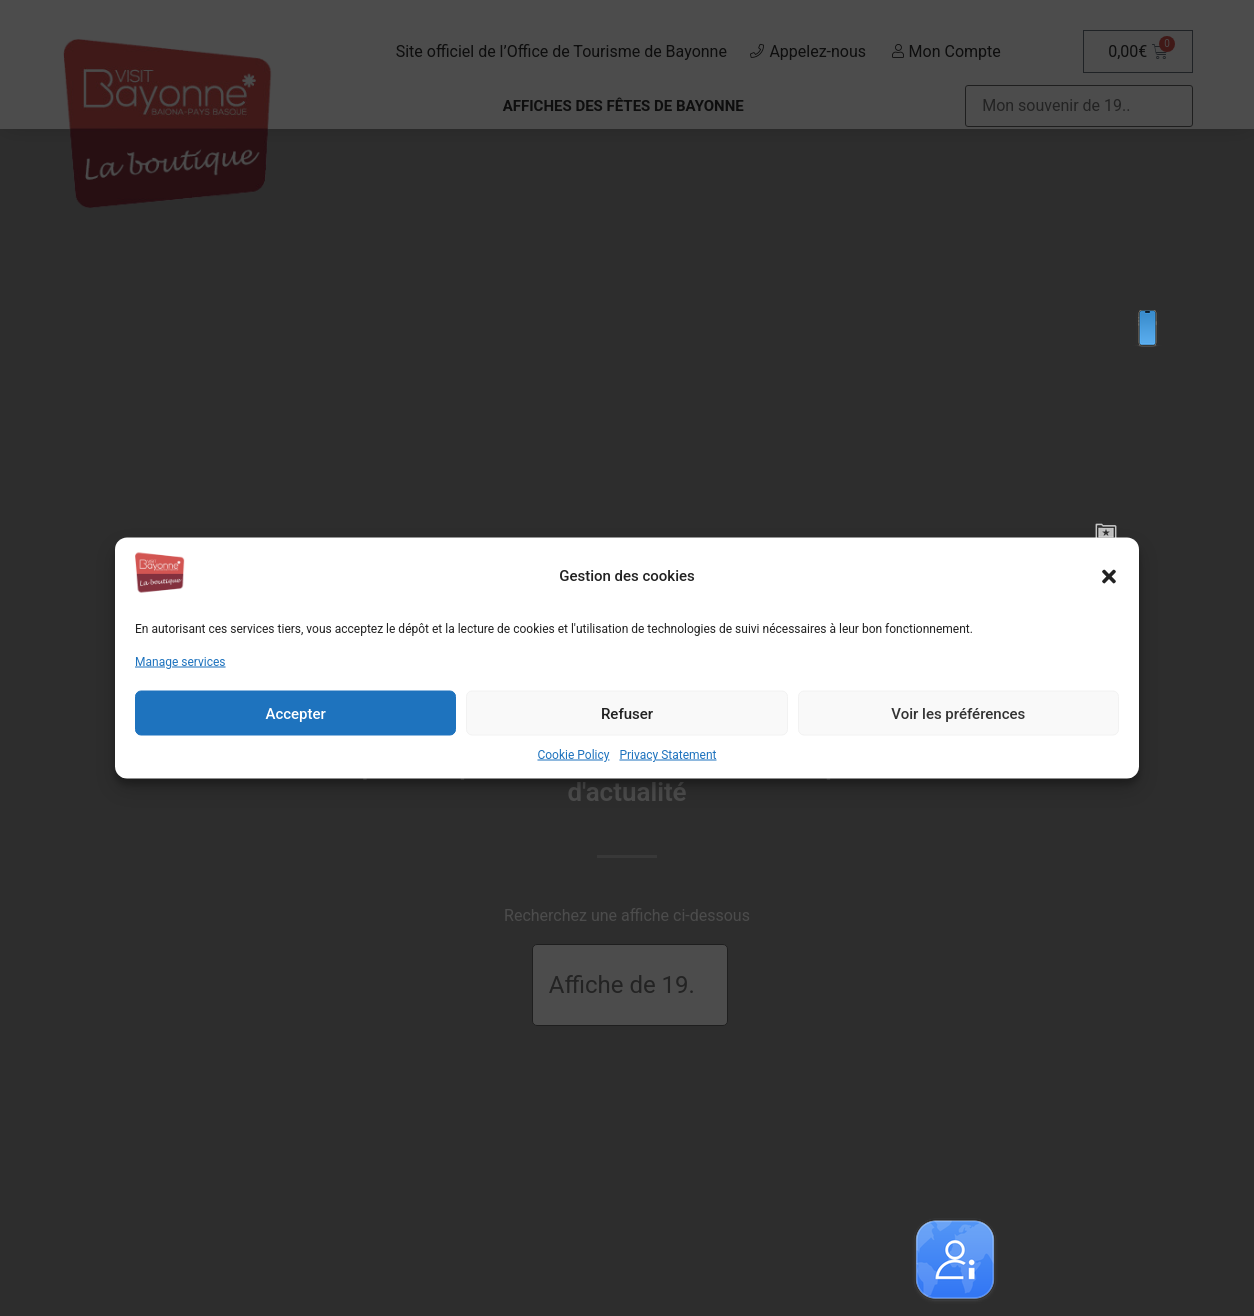 The width and height of the screenshot is (1254, 1316). I want to click on manage connected online accounts, so click(955, 1261).